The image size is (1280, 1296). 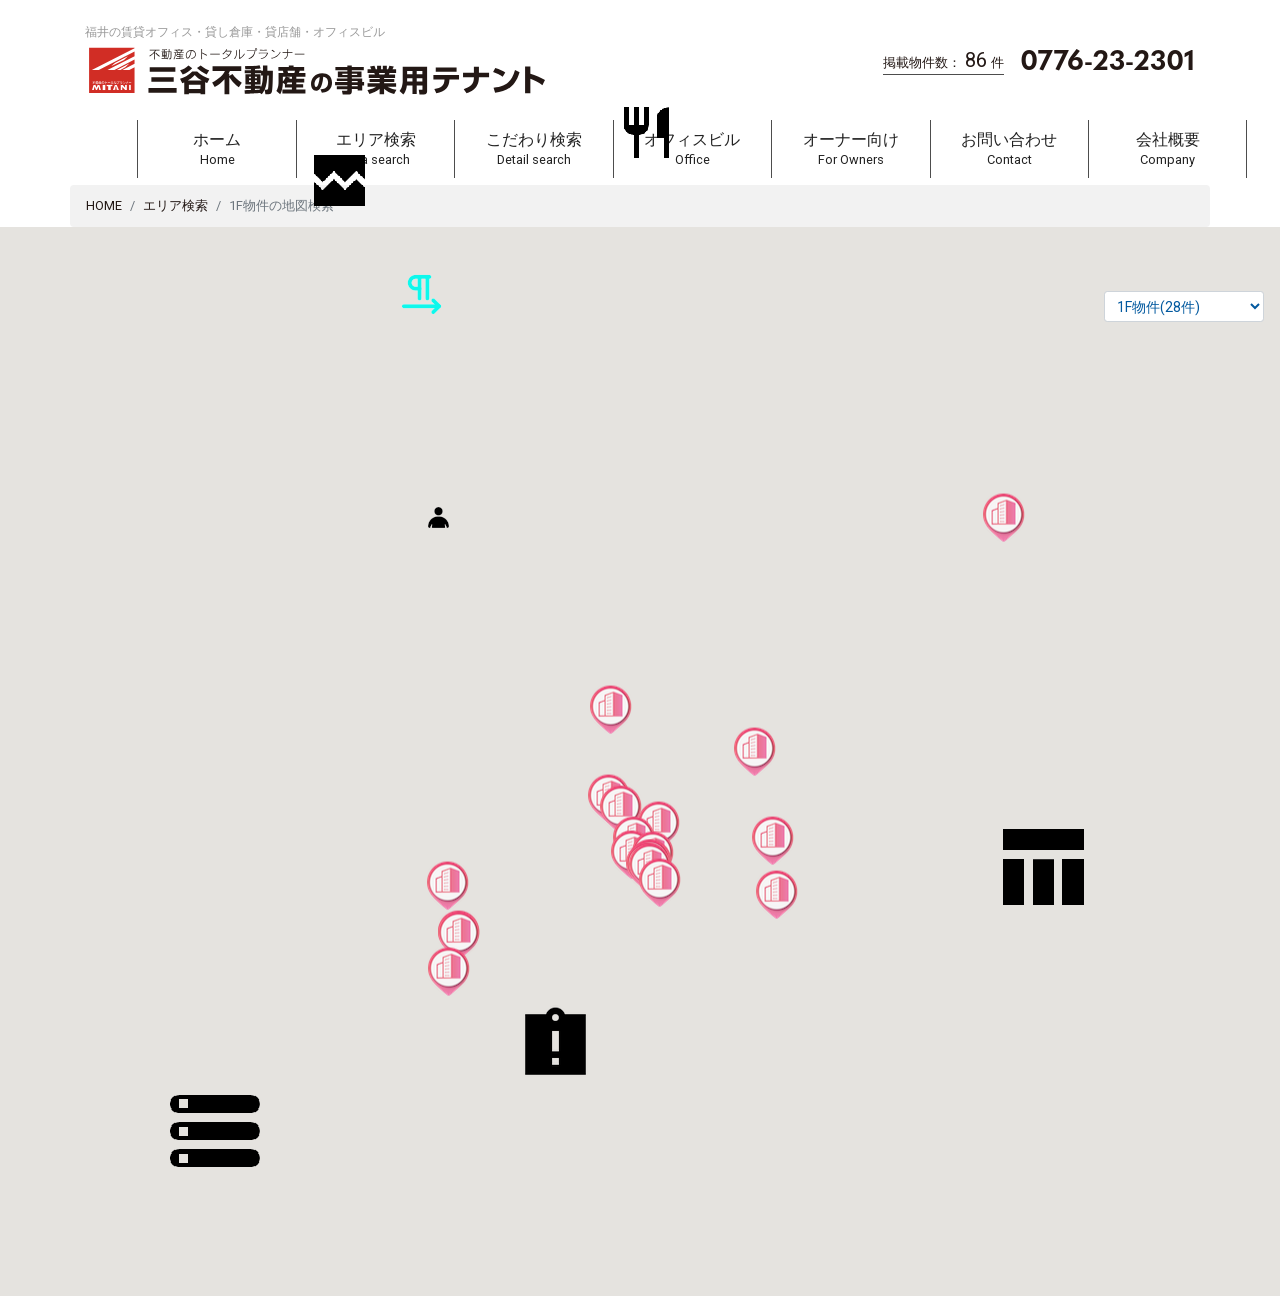 I want to click on view data in table format, so click(x=1041, y=867).